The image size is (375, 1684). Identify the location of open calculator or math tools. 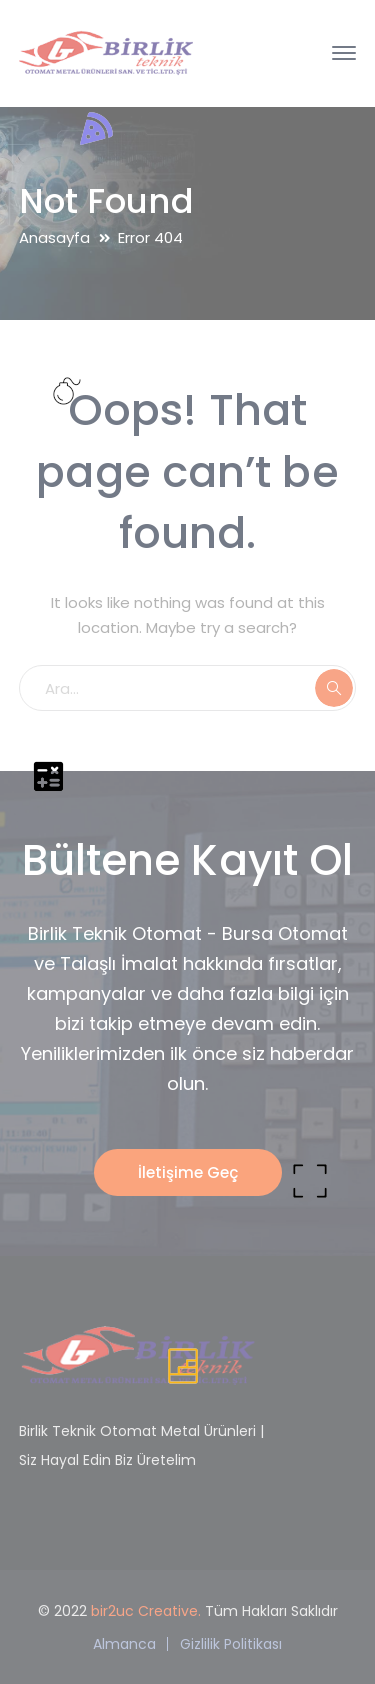
(48, 776).